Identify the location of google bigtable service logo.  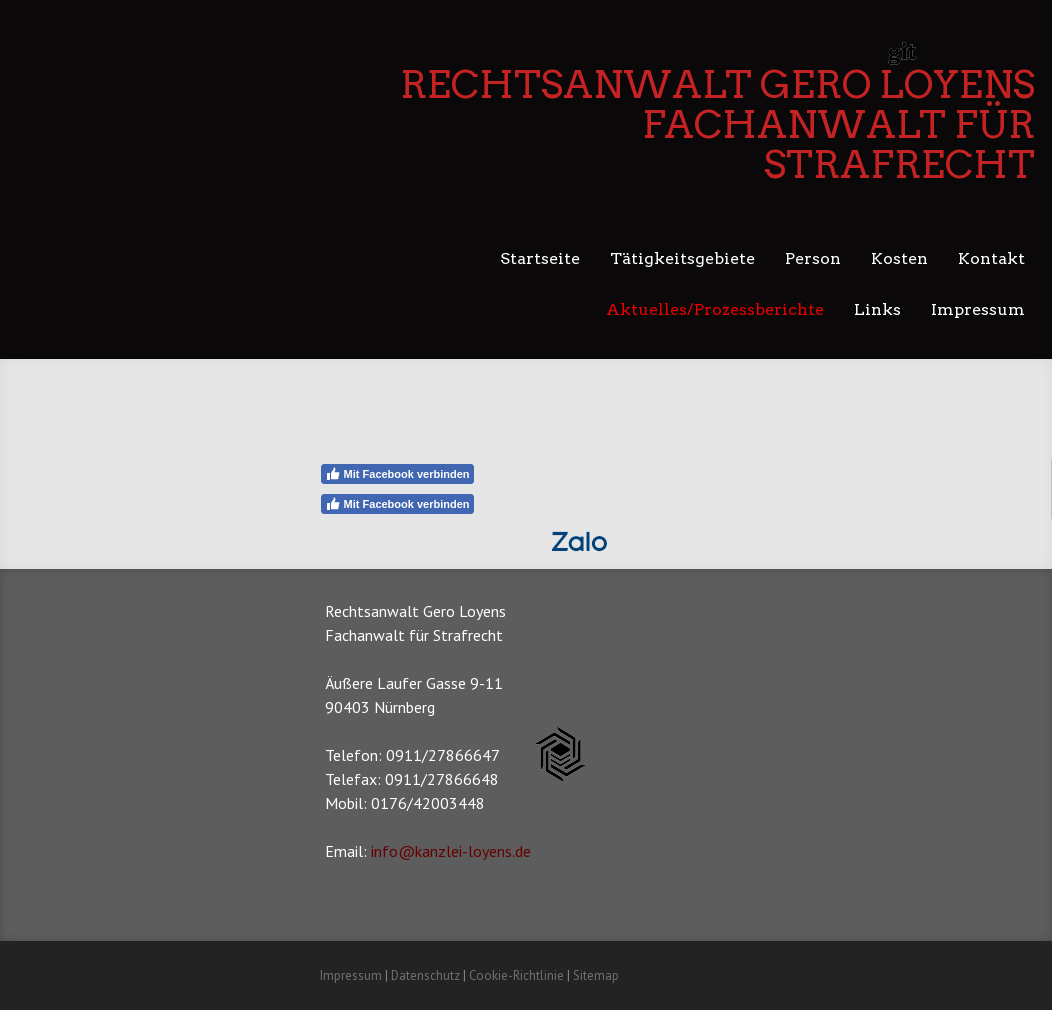
(560, 754).